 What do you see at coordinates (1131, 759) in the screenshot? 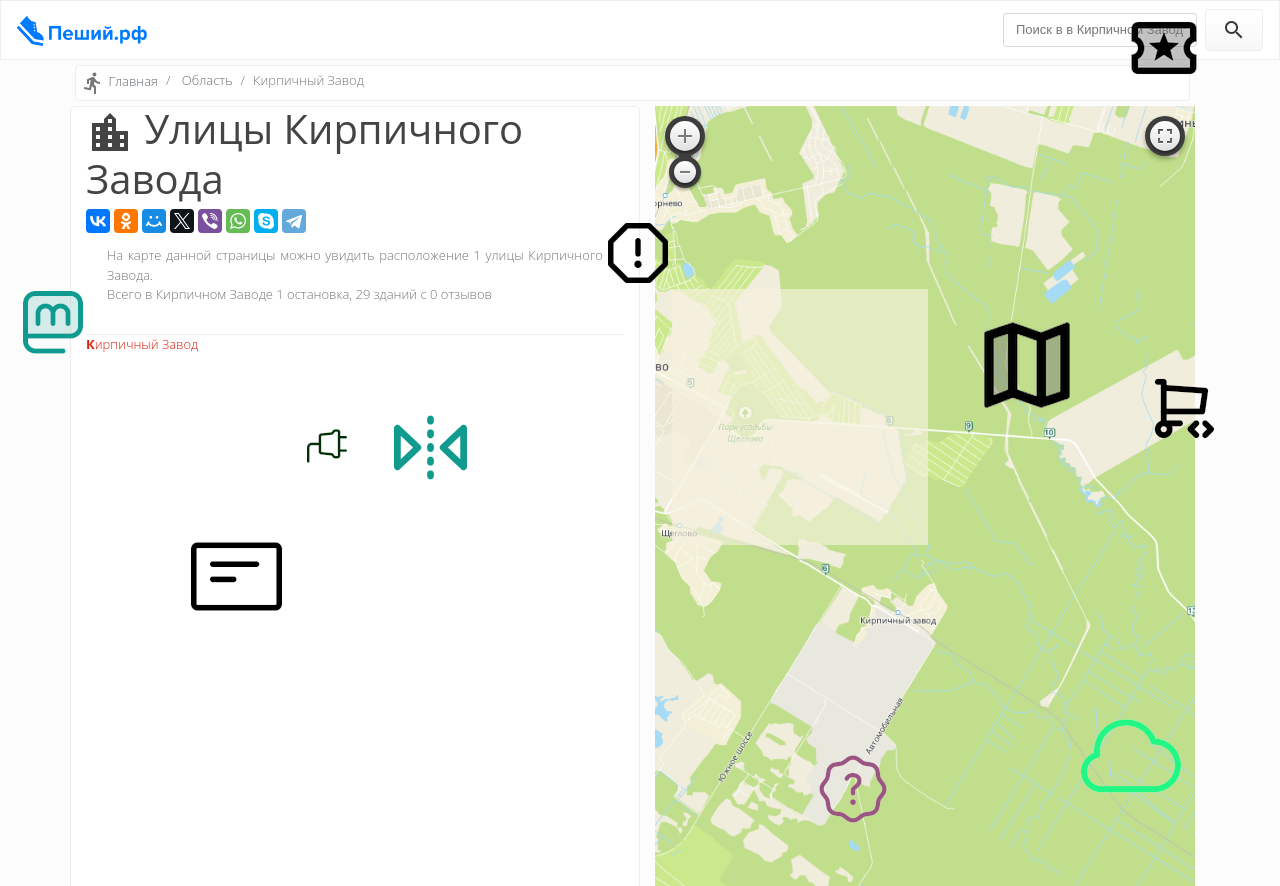
I see `access cloud storage` at bounding box center [1131, 759].